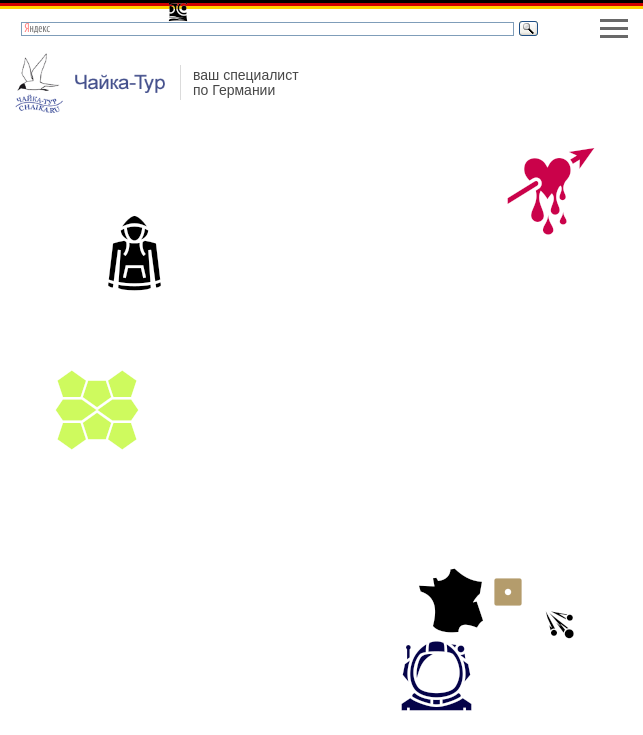  I want to click on decorative geometric pattern element, so click(97, 410).